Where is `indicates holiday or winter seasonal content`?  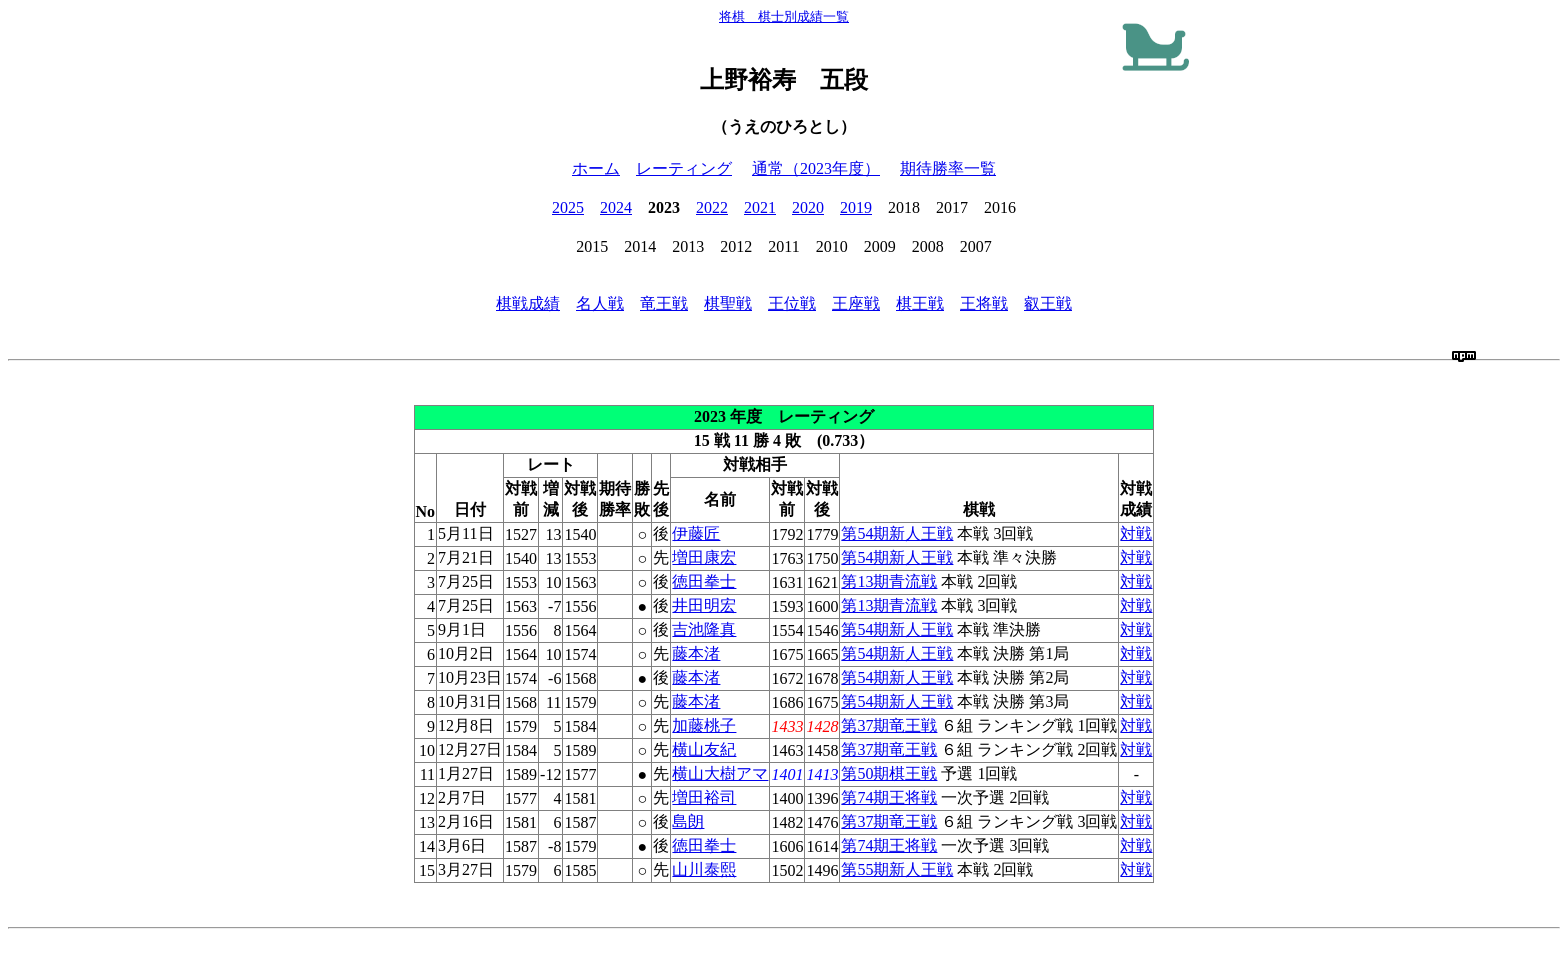 indicates holiday or winter seasonal content is located at coordinates (1154, 48).